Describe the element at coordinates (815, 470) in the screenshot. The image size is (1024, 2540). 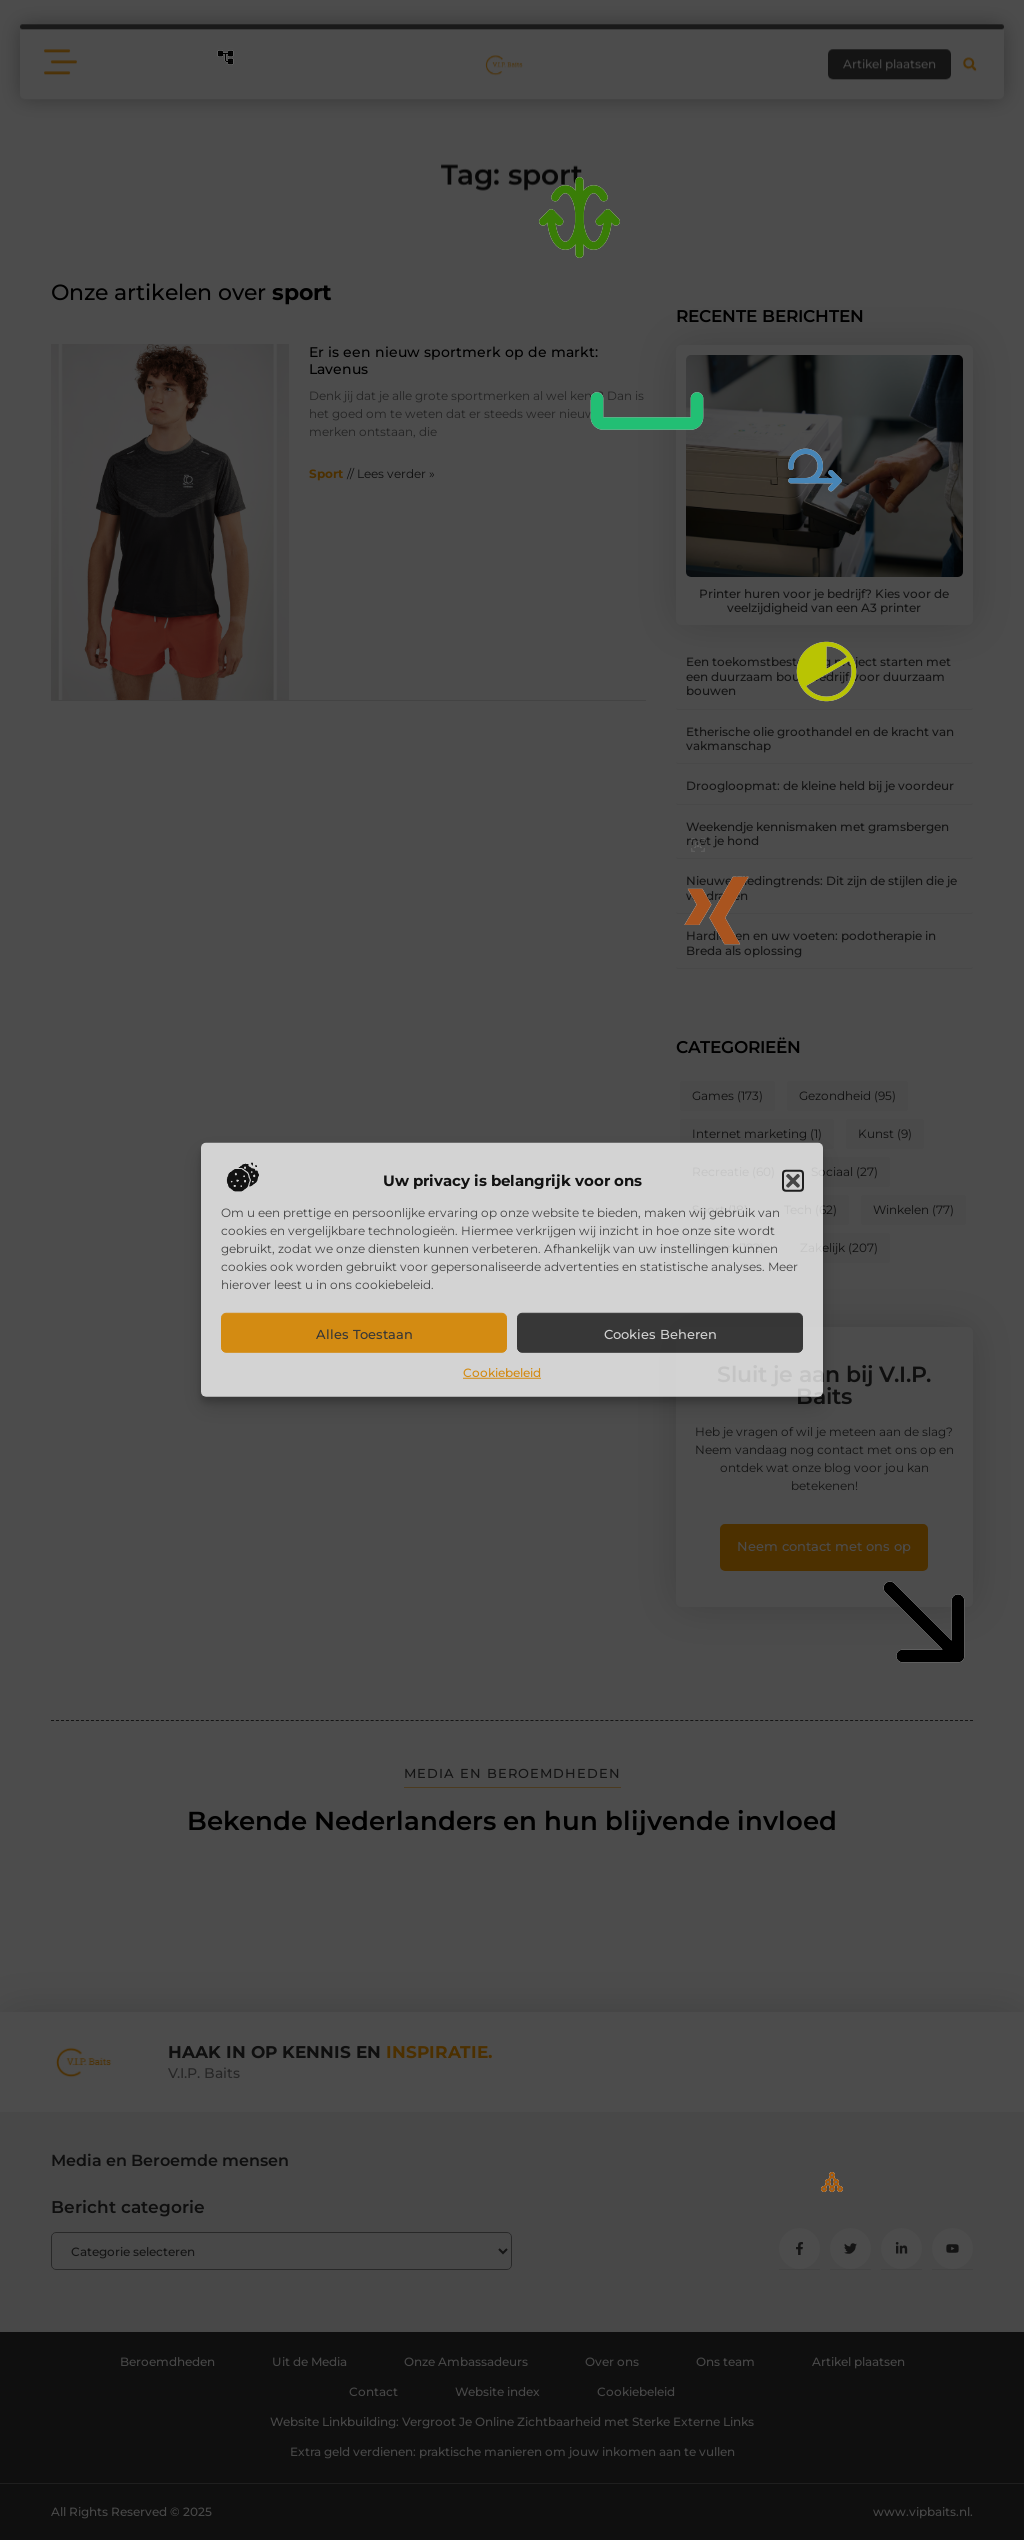
I see `iterate or repeat a process` at that location.